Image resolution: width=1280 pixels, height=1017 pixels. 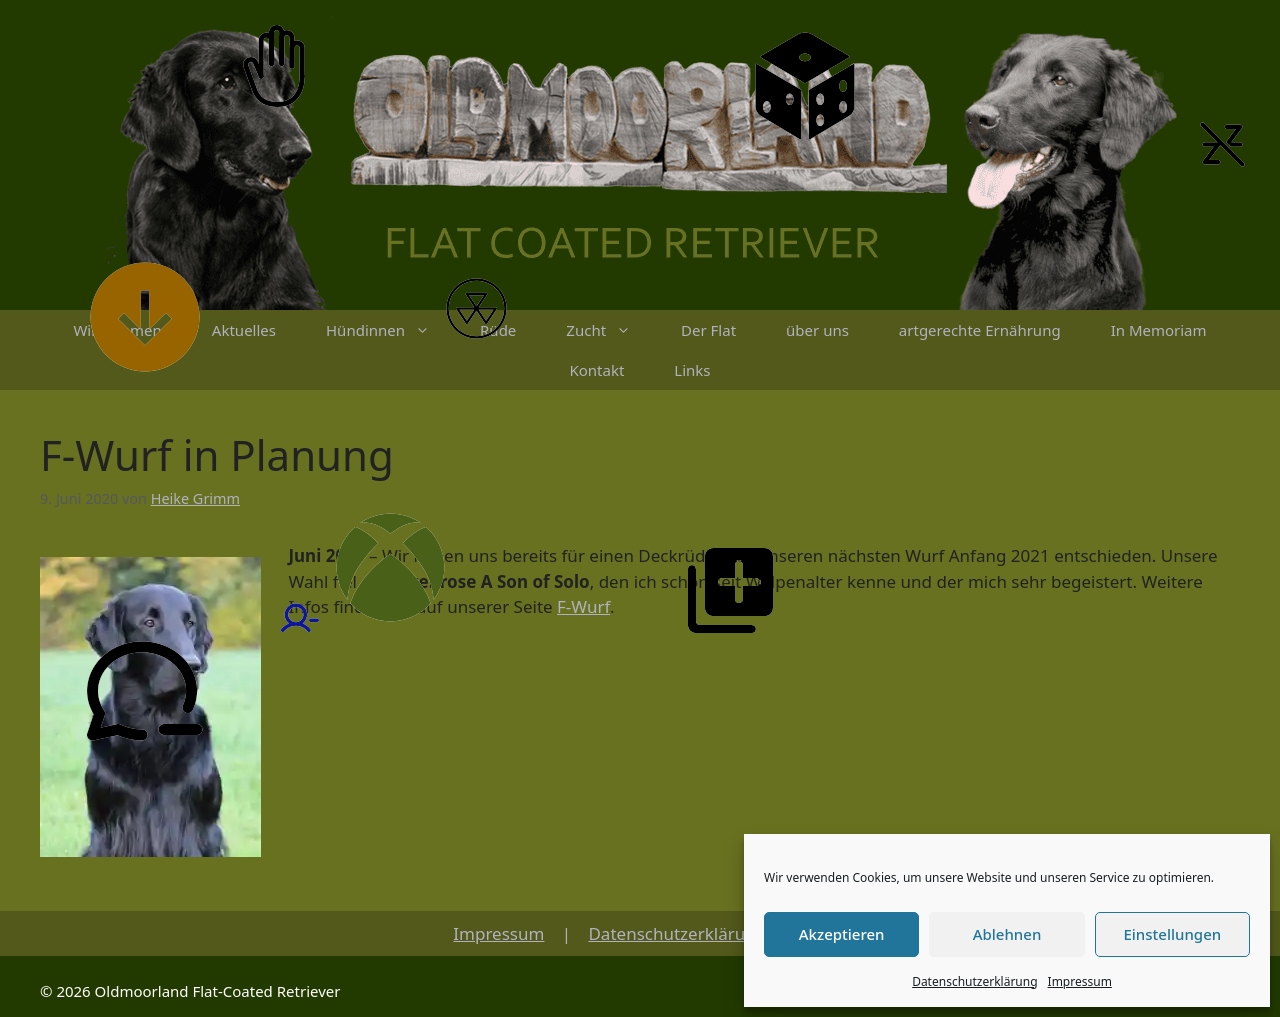 I want to click on add to queue, so click(x=730, y=590).